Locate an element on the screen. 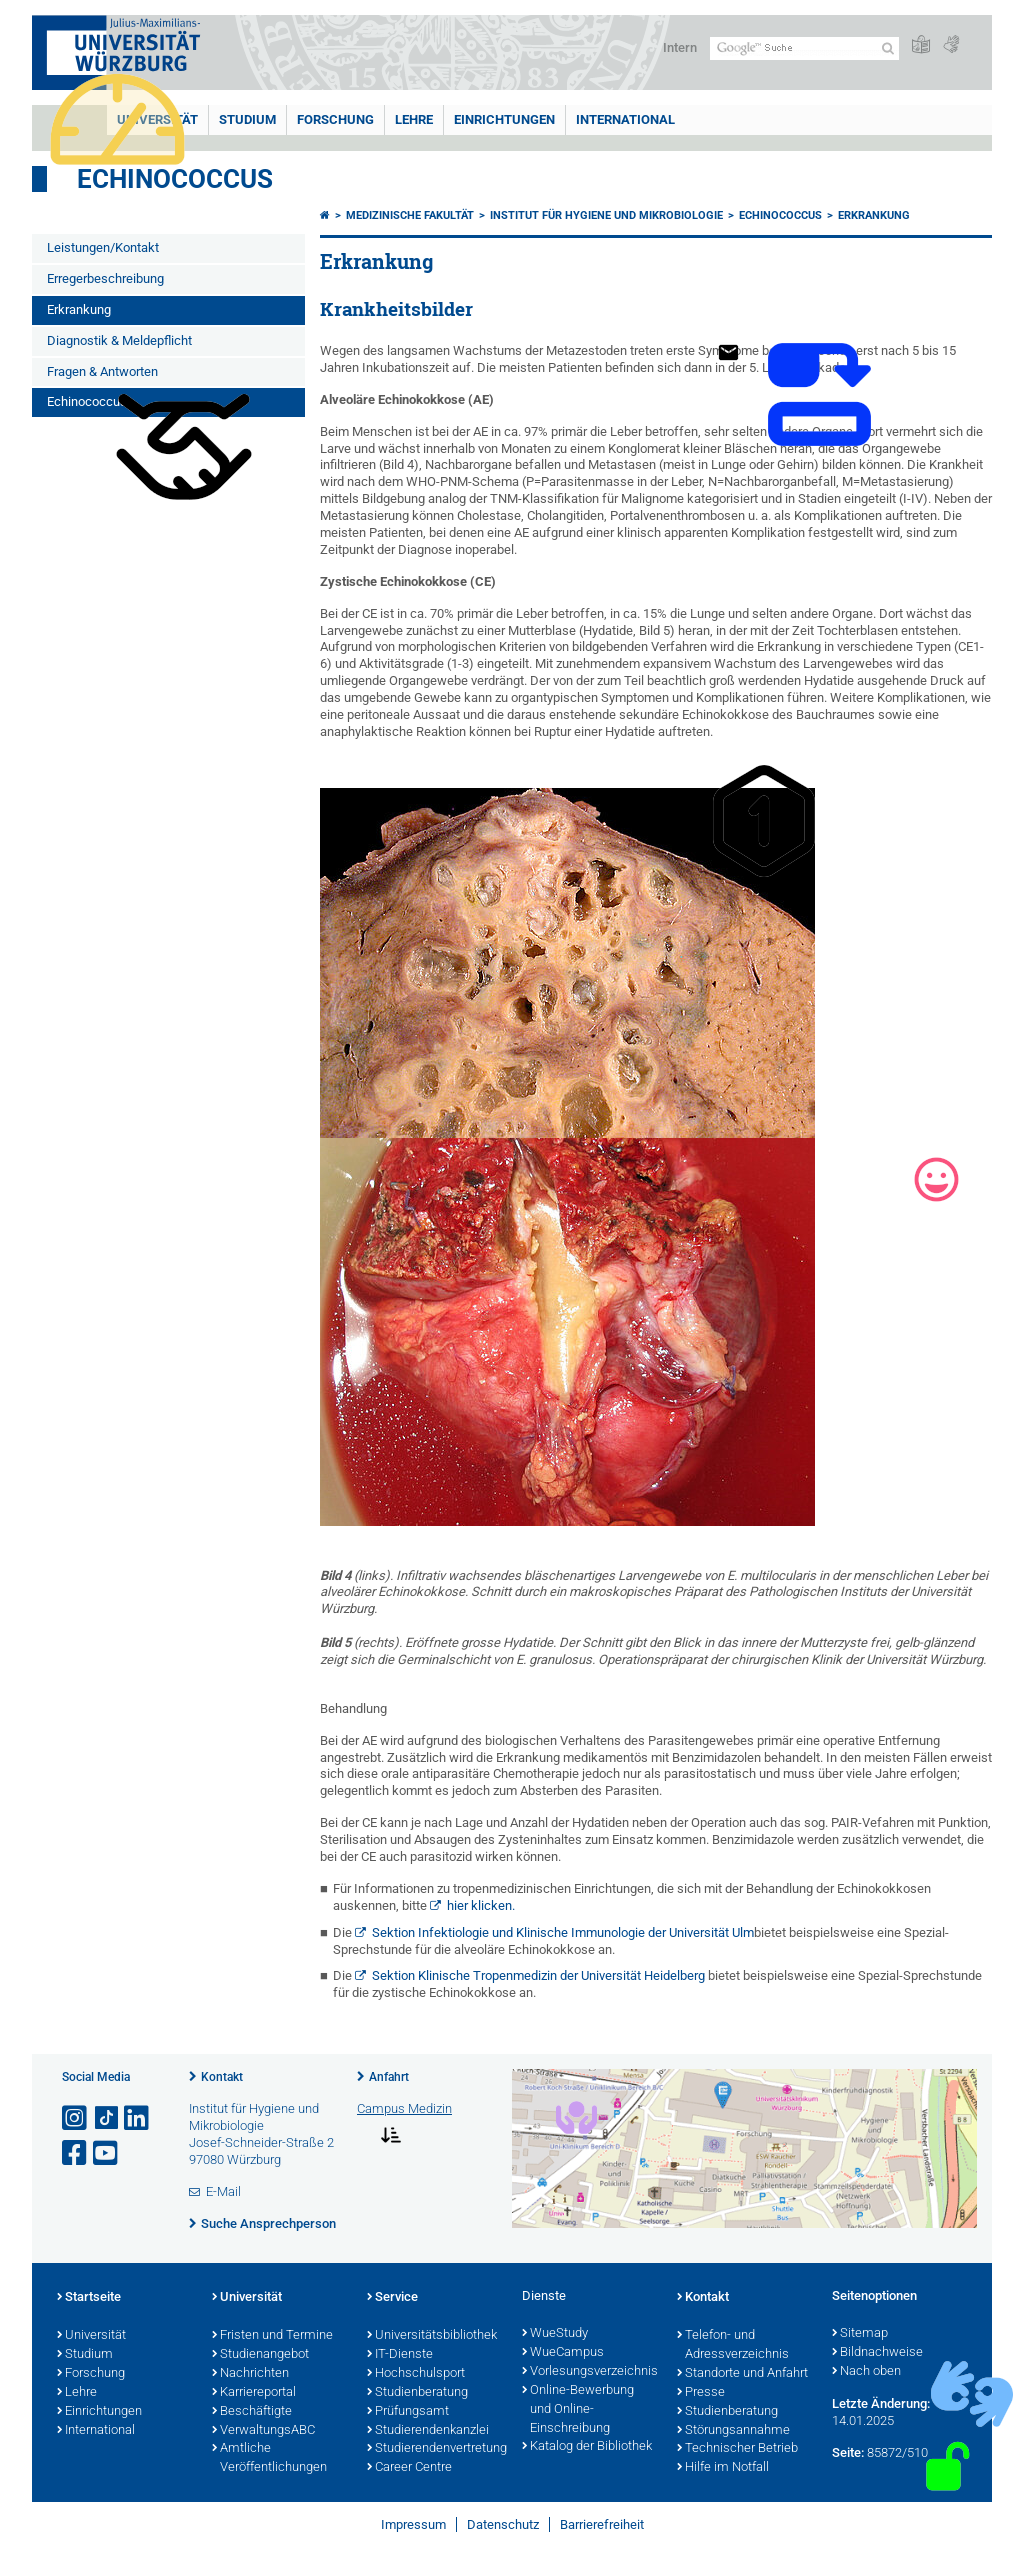 This screenshot has width=1024, height=2549. view predecessor tasks in a workflow is located at coordinates (819, 394).